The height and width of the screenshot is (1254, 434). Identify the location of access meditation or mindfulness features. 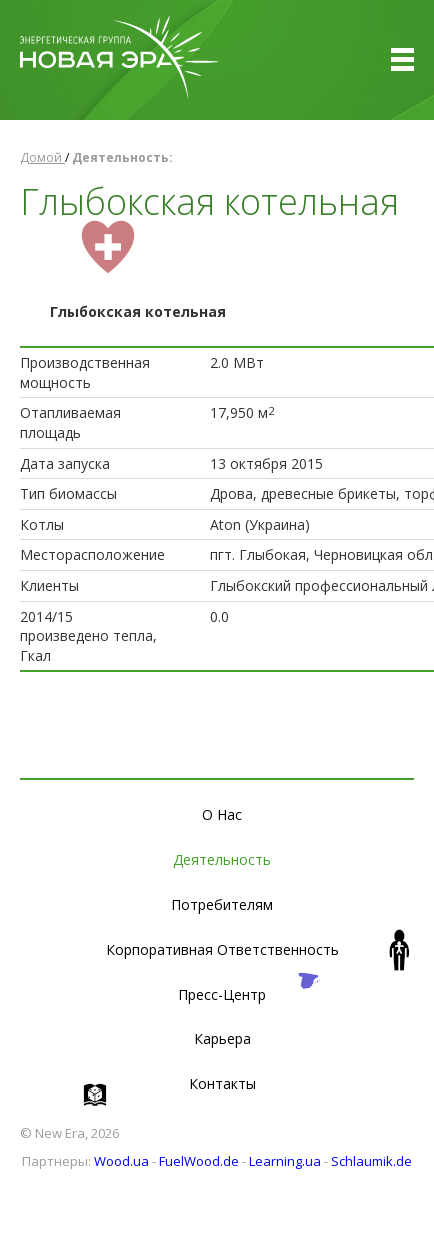
(399, 950).